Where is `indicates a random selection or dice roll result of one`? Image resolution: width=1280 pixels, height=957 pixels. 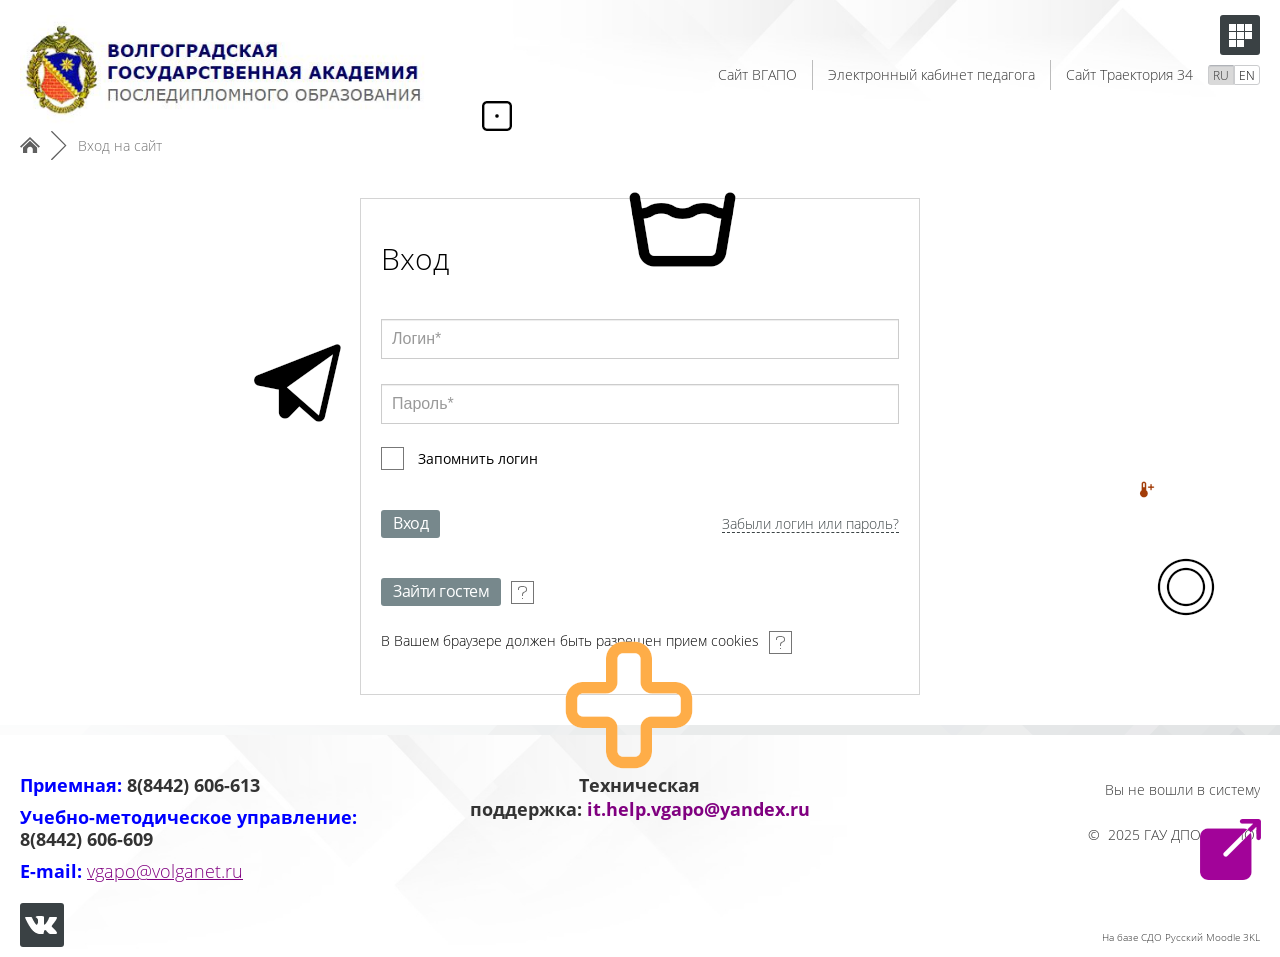 indicates a random selection or dice roll result of one is located at coordinates (497, 116).